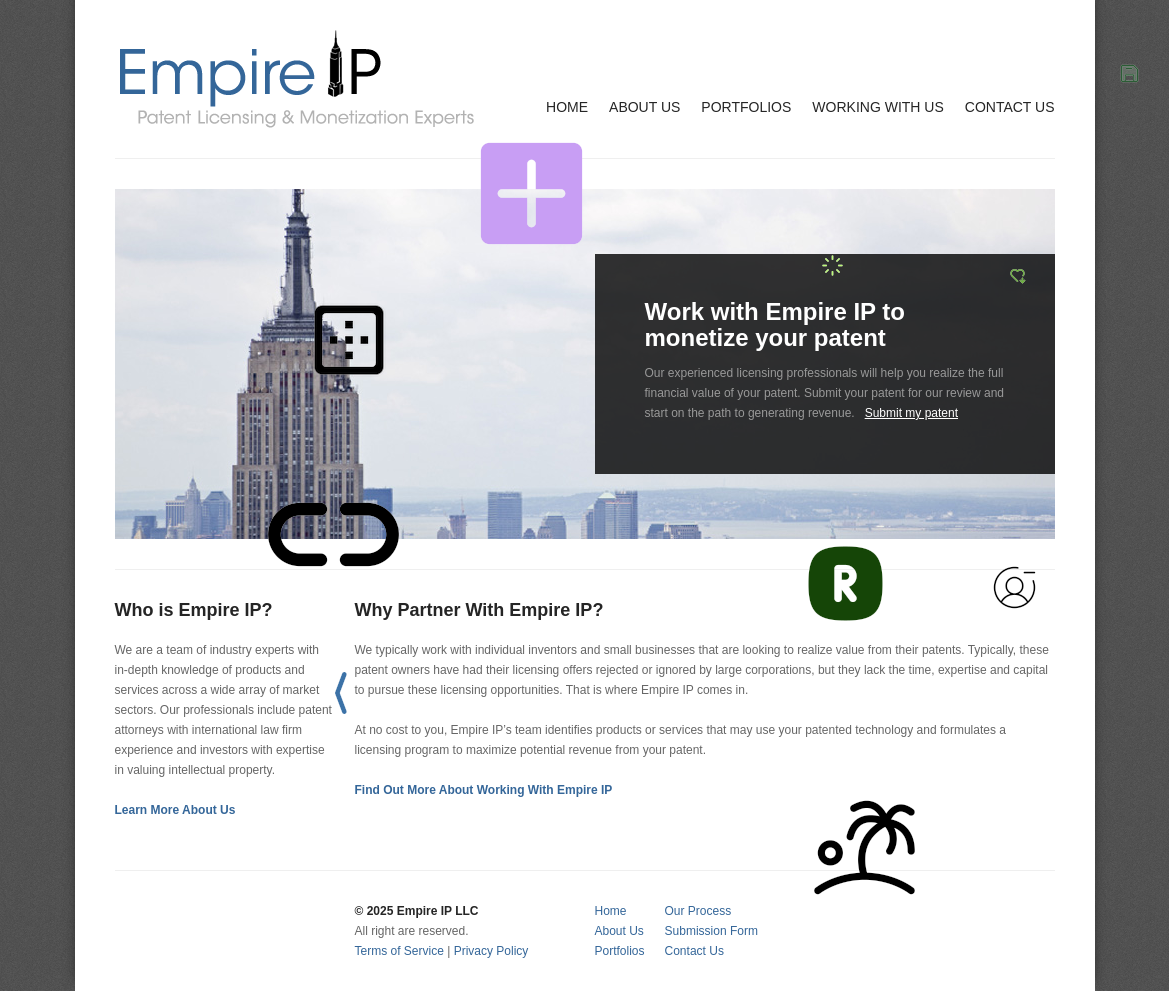 The image size is (1169, 991). Describe the element at coordinates (864, 847) in the screenshot. I see `view vacation or travel destinations` at that location.